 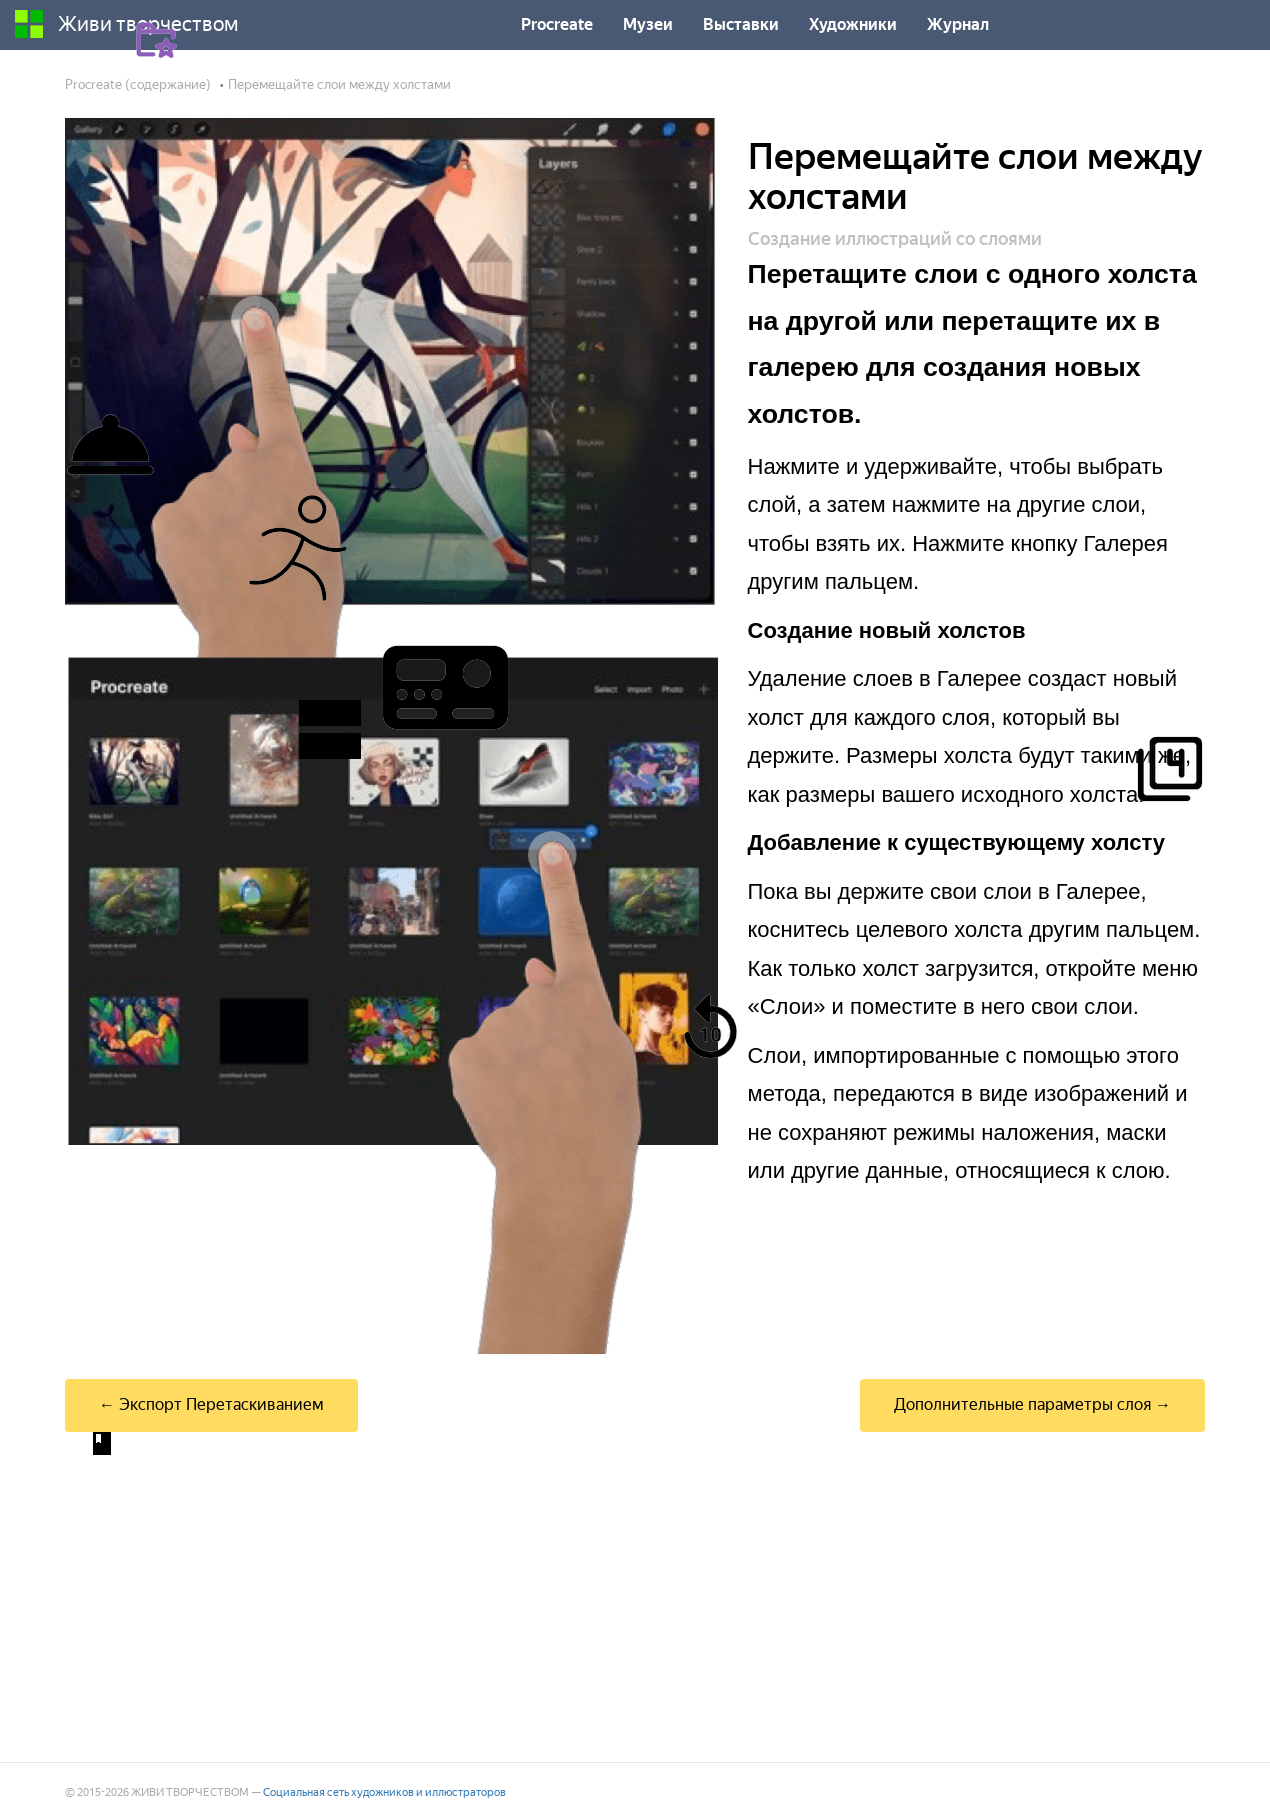 What do you see at coordinates (445, 687) in the screenshot?
I see `view digital tachograph or driving recorder data` at bounding box center [445, 687].